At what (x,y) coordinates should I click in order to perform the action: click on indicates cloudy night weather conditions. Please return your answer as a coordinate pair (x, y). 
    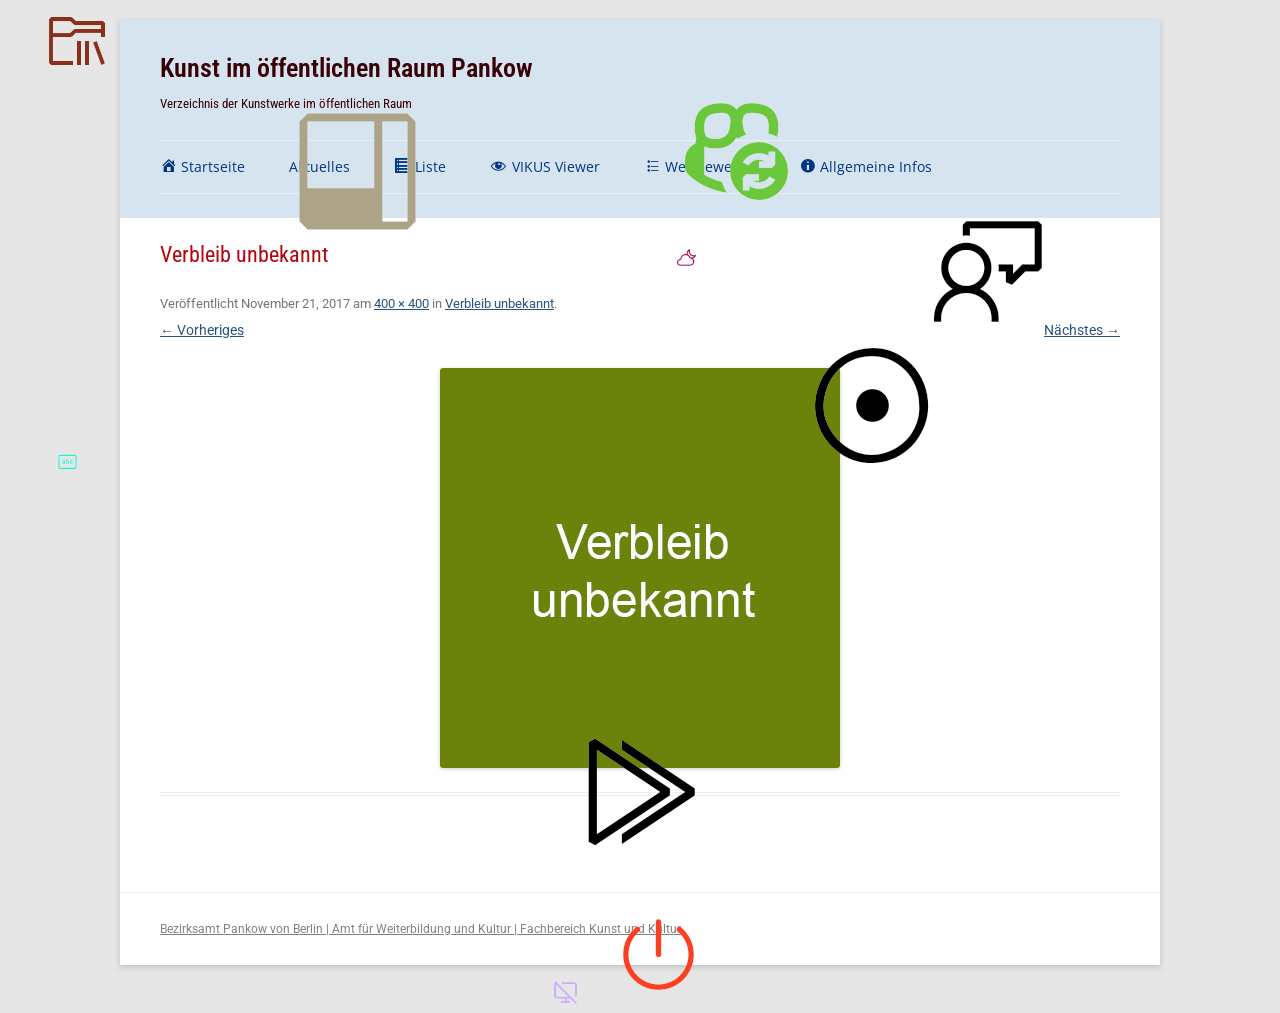
    Looking at the image, I should click on (686, 257).